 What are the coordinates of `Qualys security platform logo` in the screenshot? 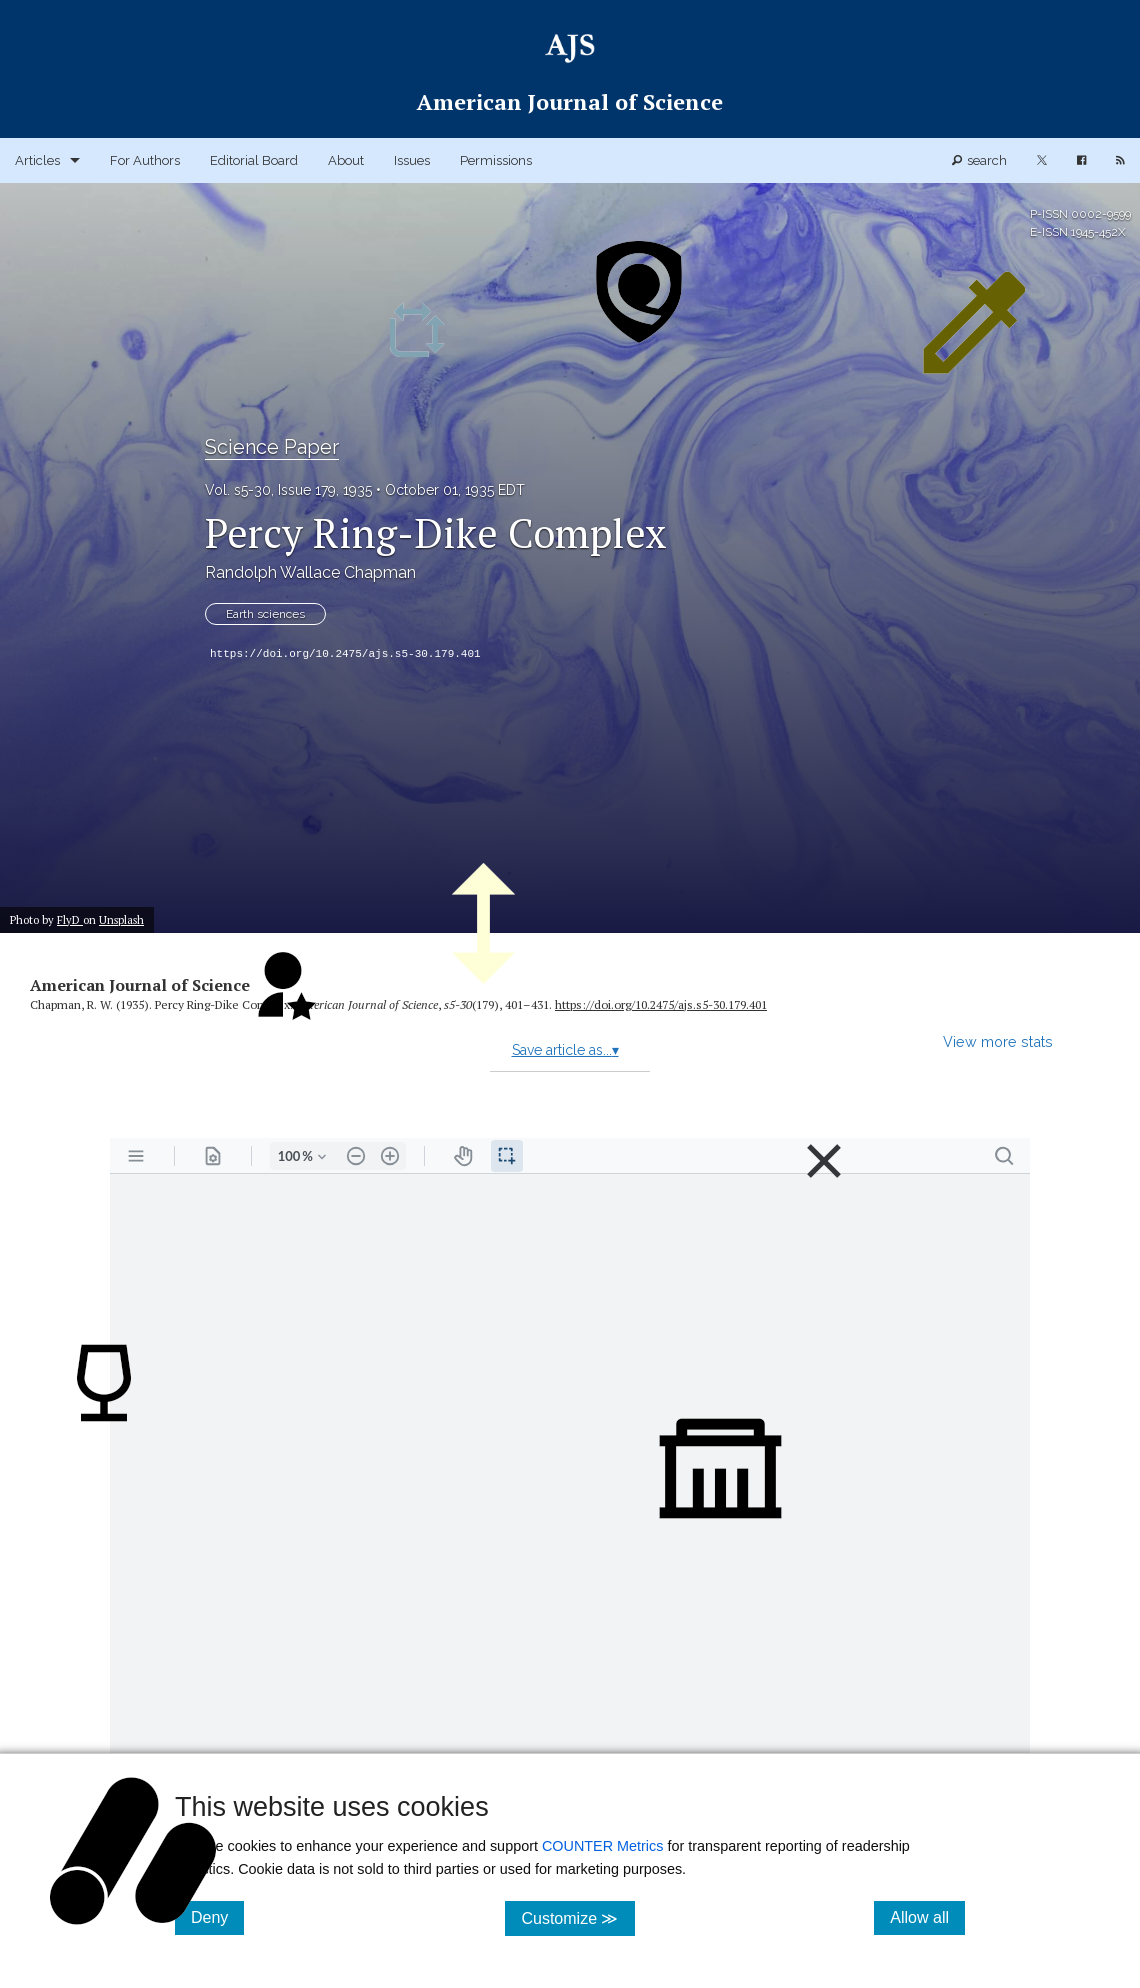 It's located at (639, 292).